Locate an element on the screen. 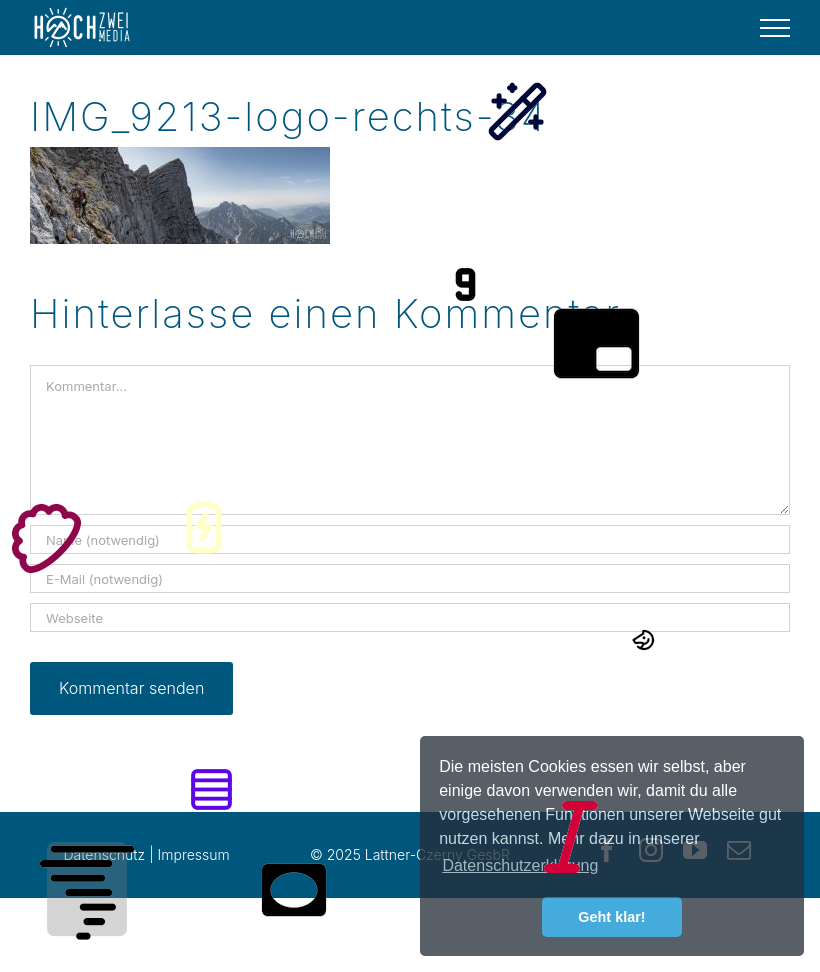  apply italic formatting to selected text is located at coordinates (571, 837).